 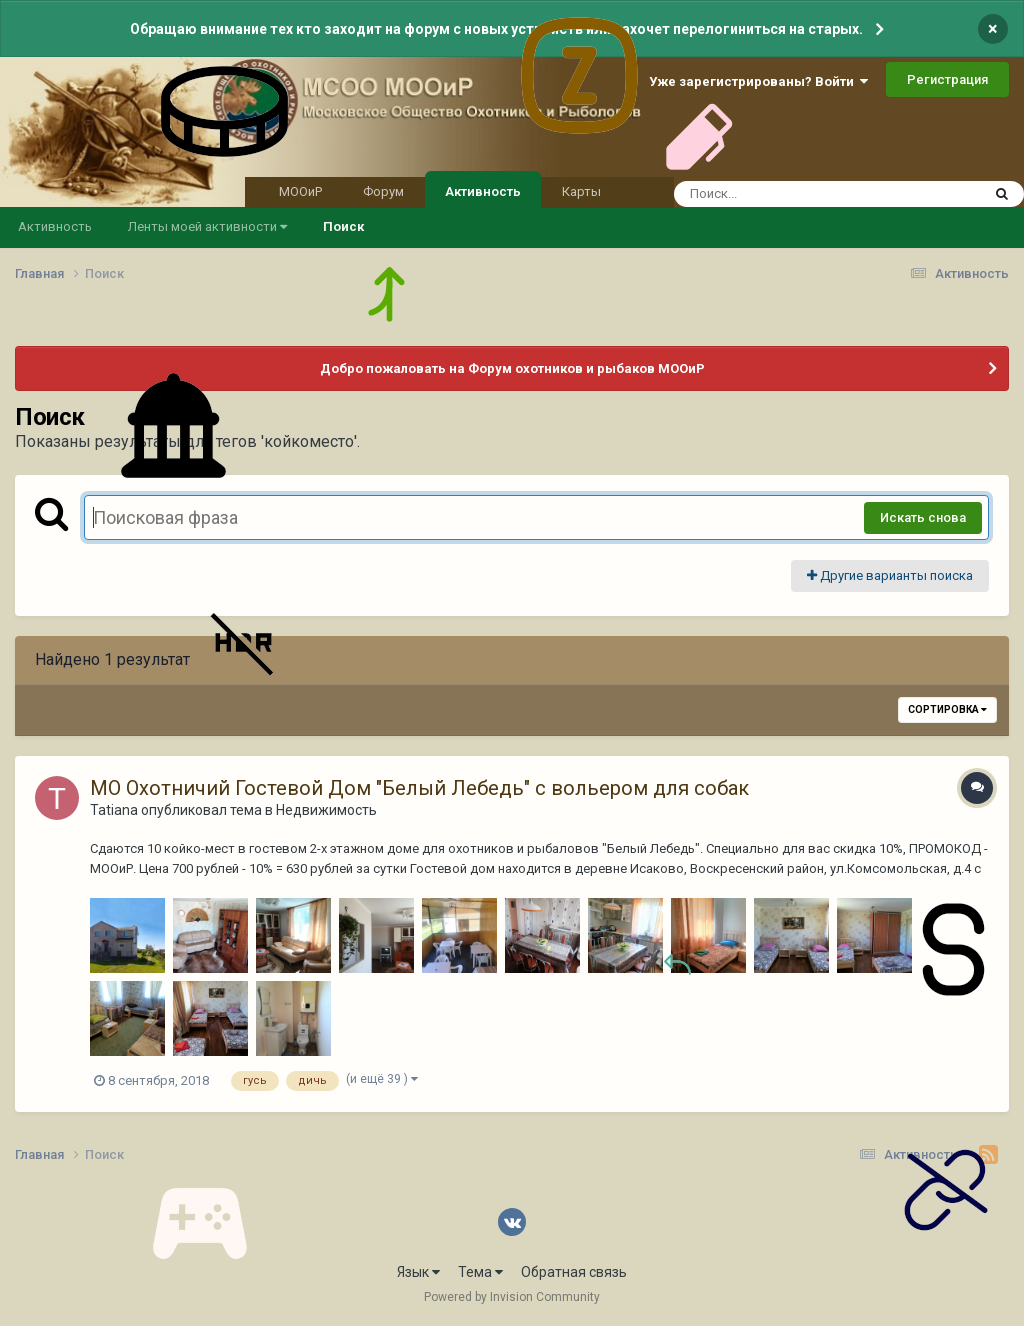 I want to click on edit or modify content, so click(x=698, y=138).